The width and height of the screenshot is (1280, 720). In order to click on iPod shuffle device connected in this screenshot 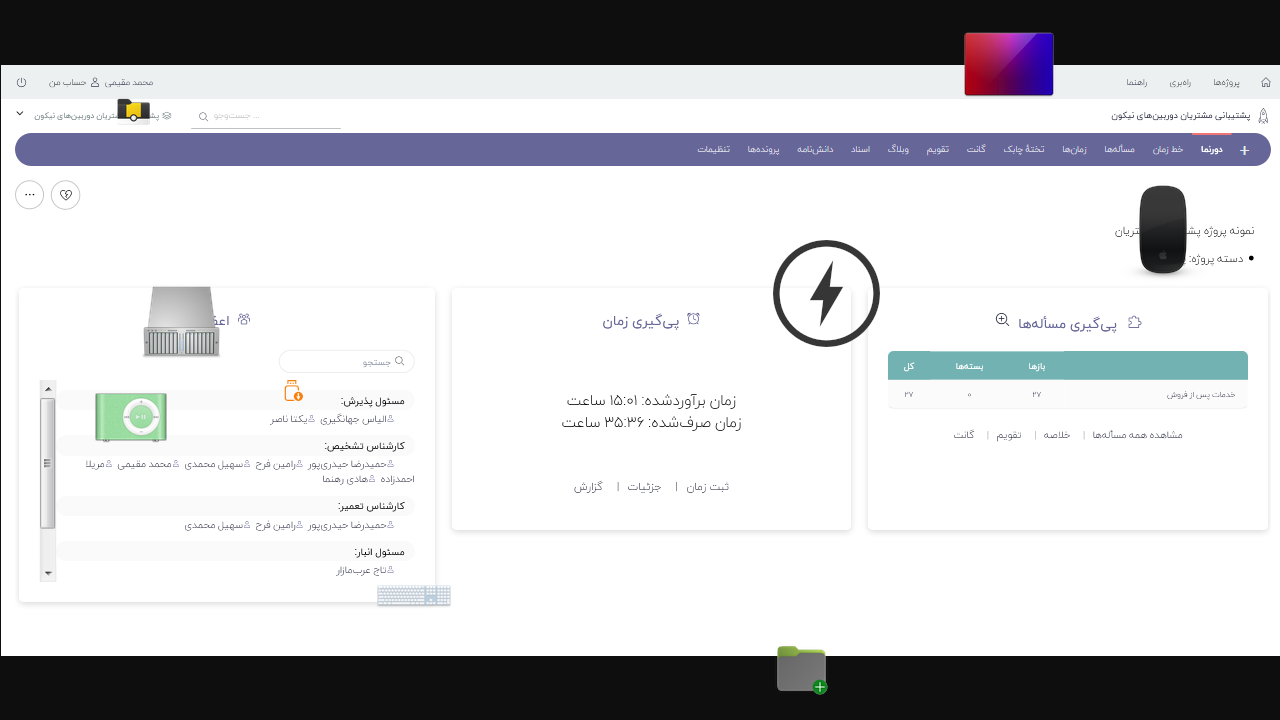, I will do `click(131, 404)`.